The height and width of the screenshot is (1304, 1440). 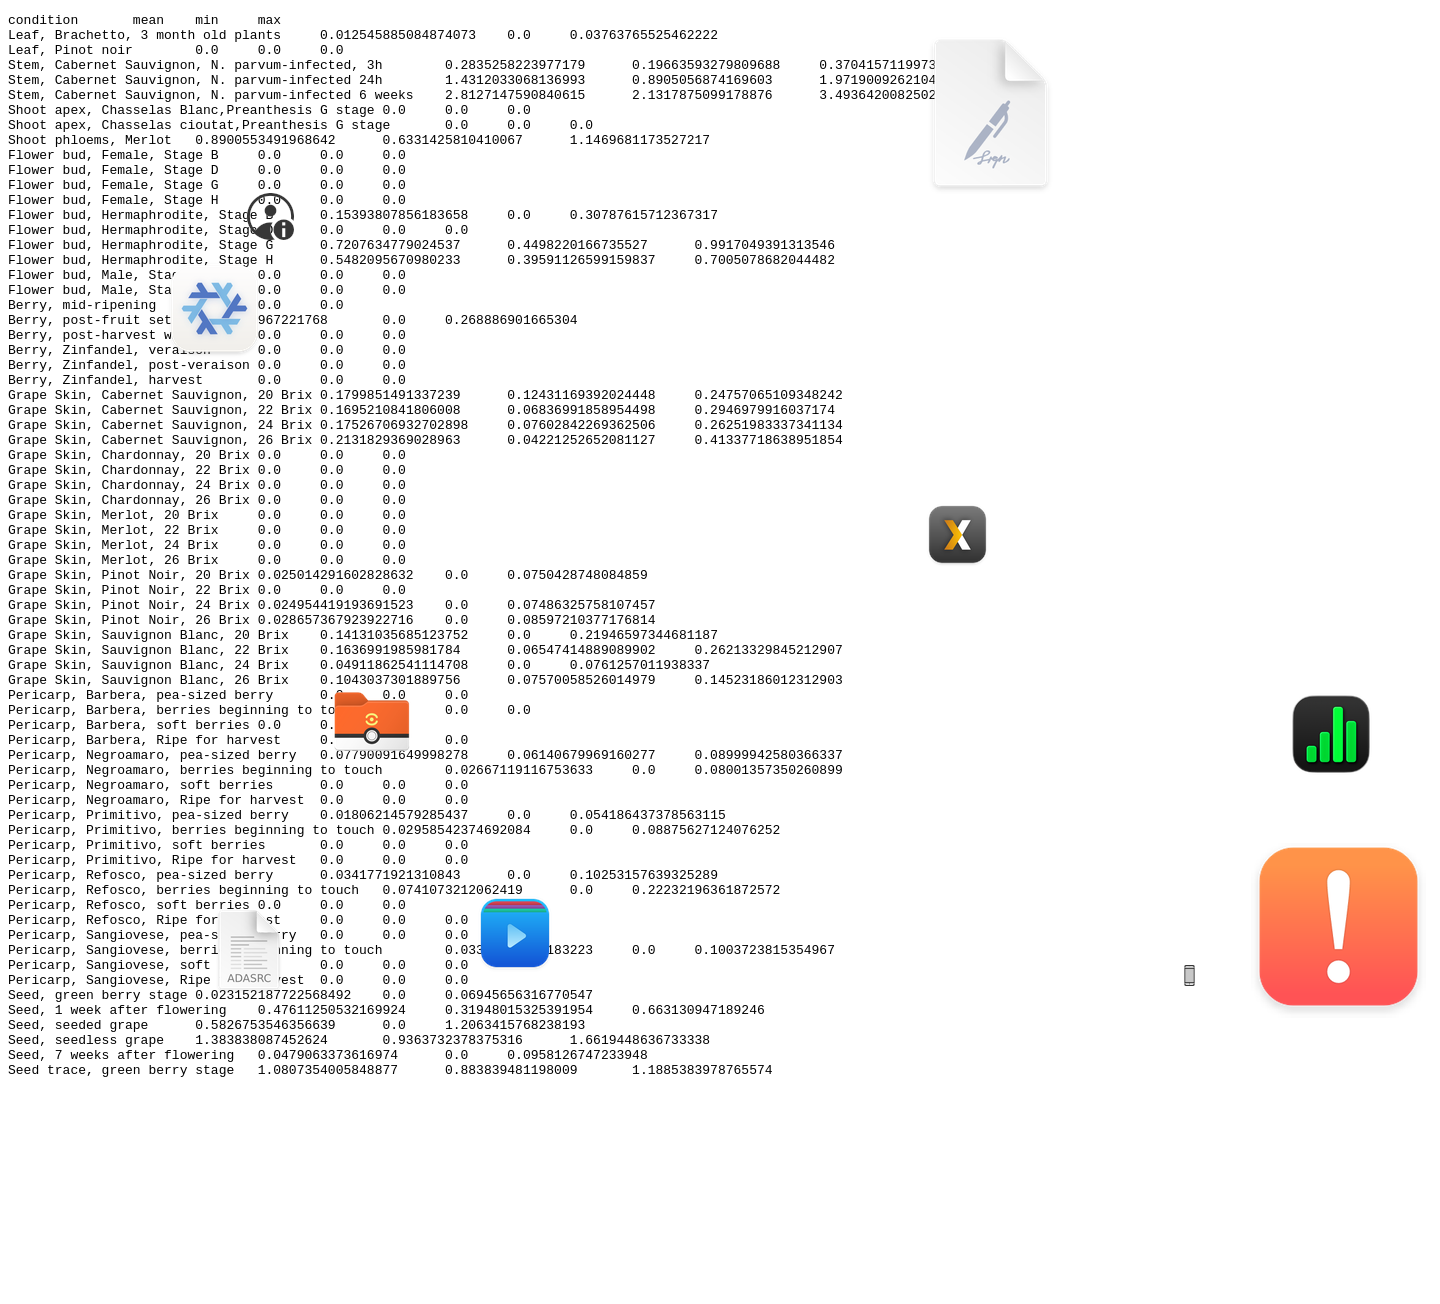 What do you see at coordinates (1338, 930) in the screenshot?
I see `indicates an error has occurred` at bounding box center [1338, 930].